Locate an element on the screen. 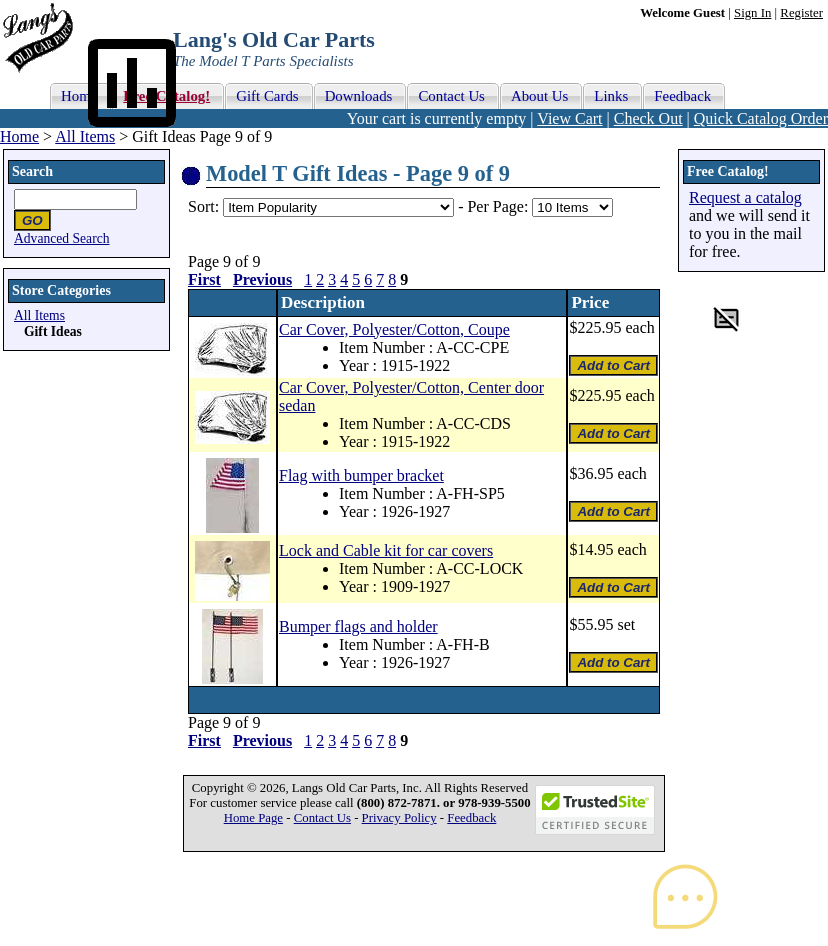 The width and height of the screenshot is (828, 946). view poll results is located at coordinates (132, 83).